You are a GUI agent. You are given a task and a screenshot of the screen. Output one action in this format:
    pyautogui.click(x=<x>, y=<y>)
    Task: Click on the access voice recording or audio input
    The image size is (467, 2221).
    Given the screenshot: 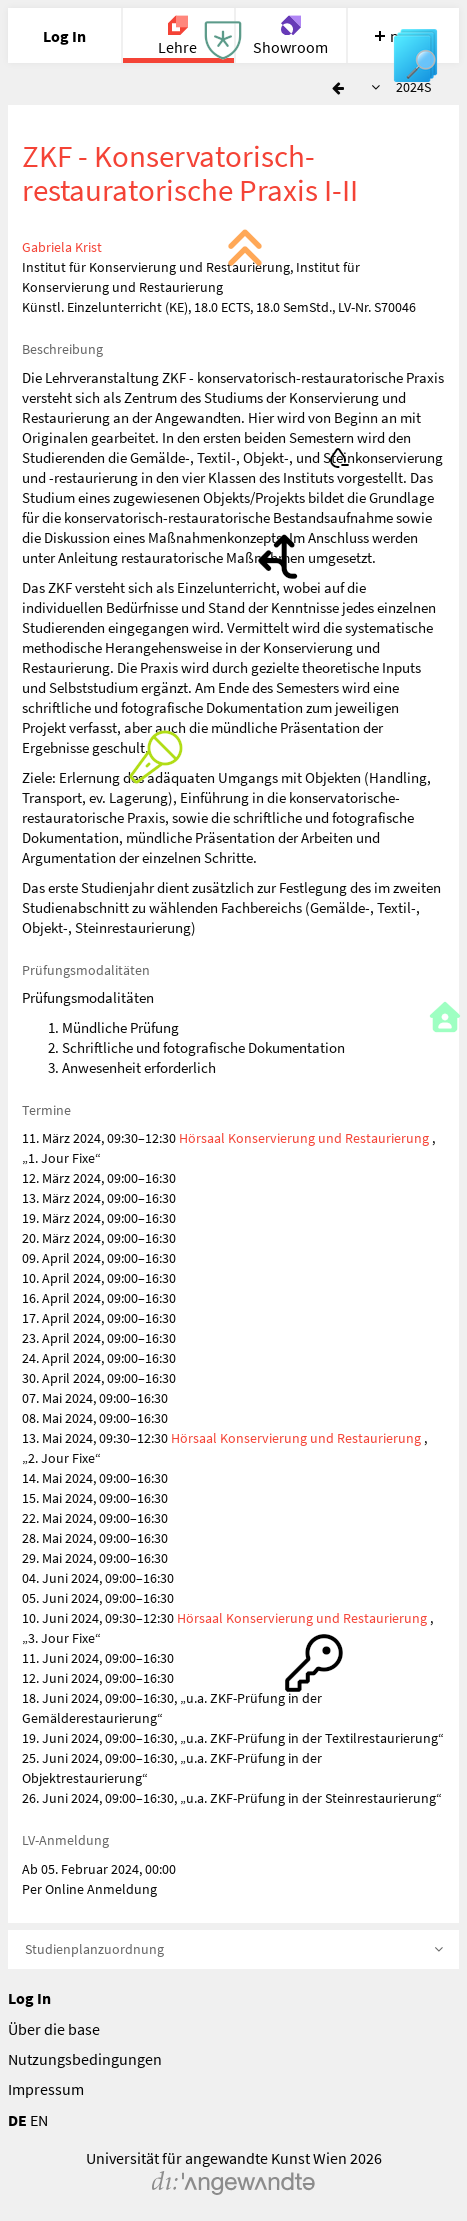 What is the action you would take?
    pyautogui.click(x=155, y=758)
    